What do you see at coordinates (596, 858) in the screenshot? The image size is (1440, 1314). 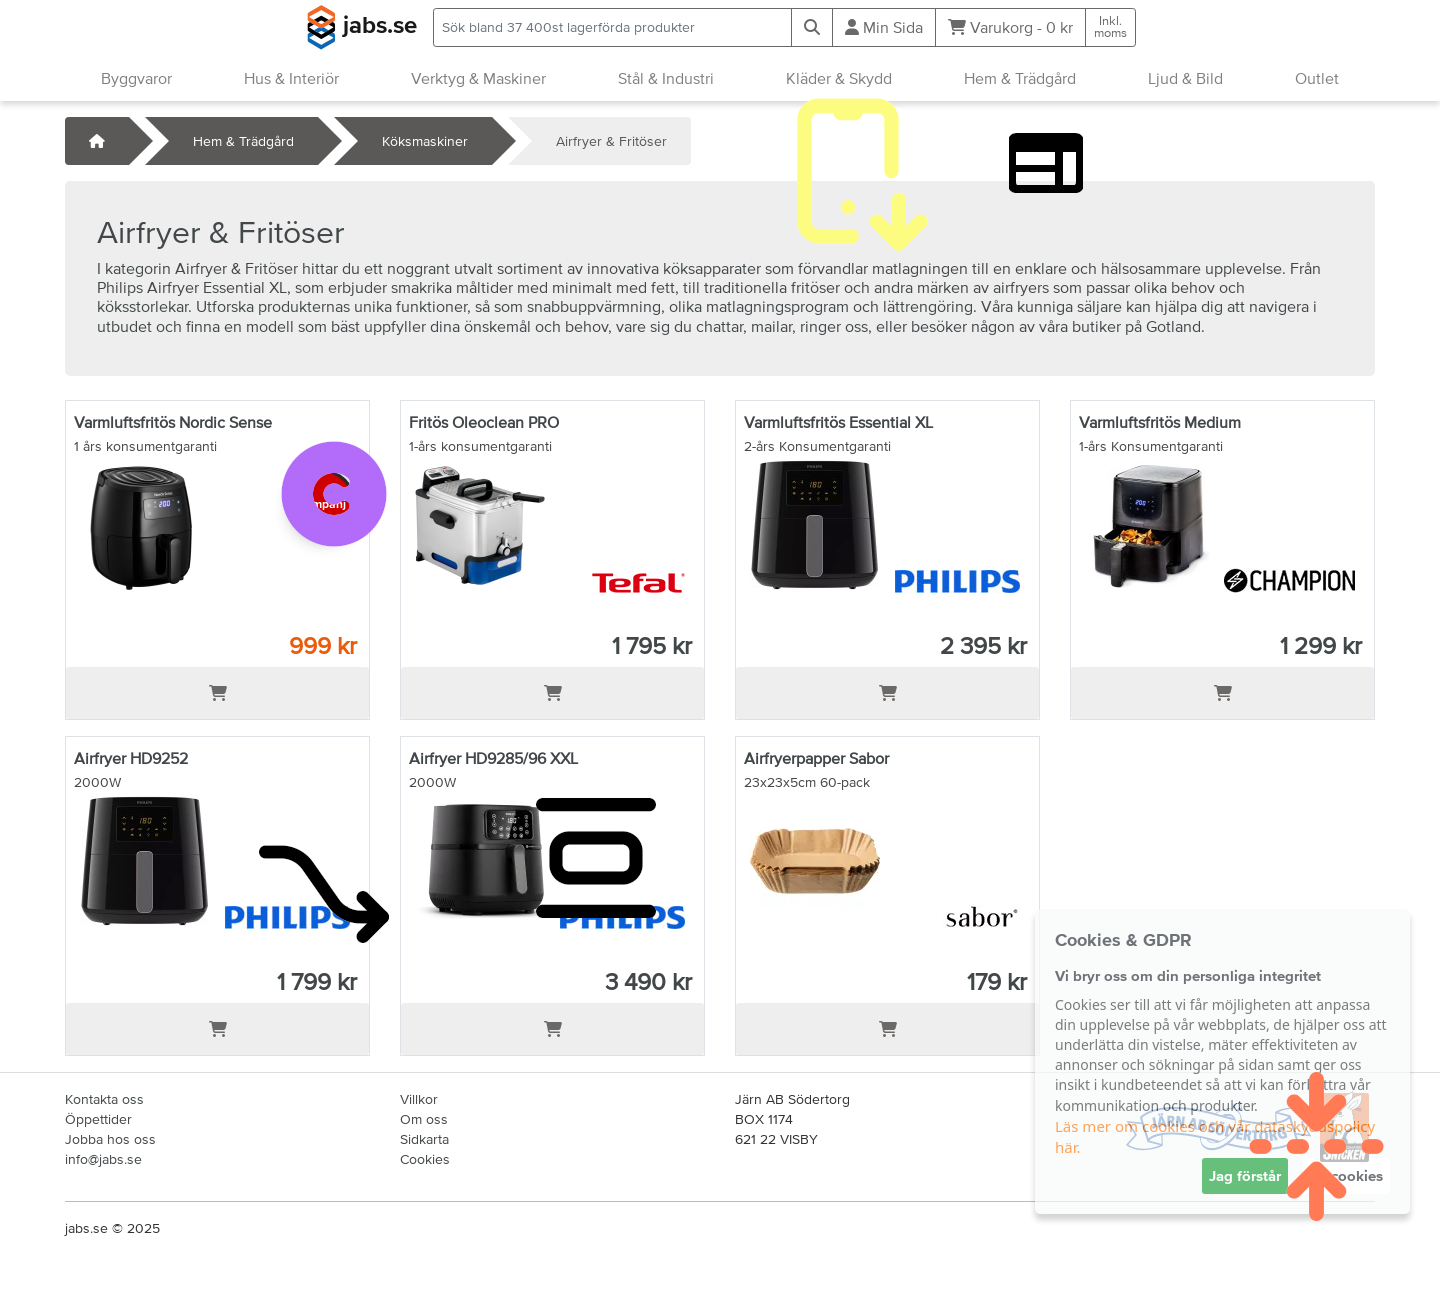 I see `distribute elements evenly horizontally` at bounding box center [596, 858].